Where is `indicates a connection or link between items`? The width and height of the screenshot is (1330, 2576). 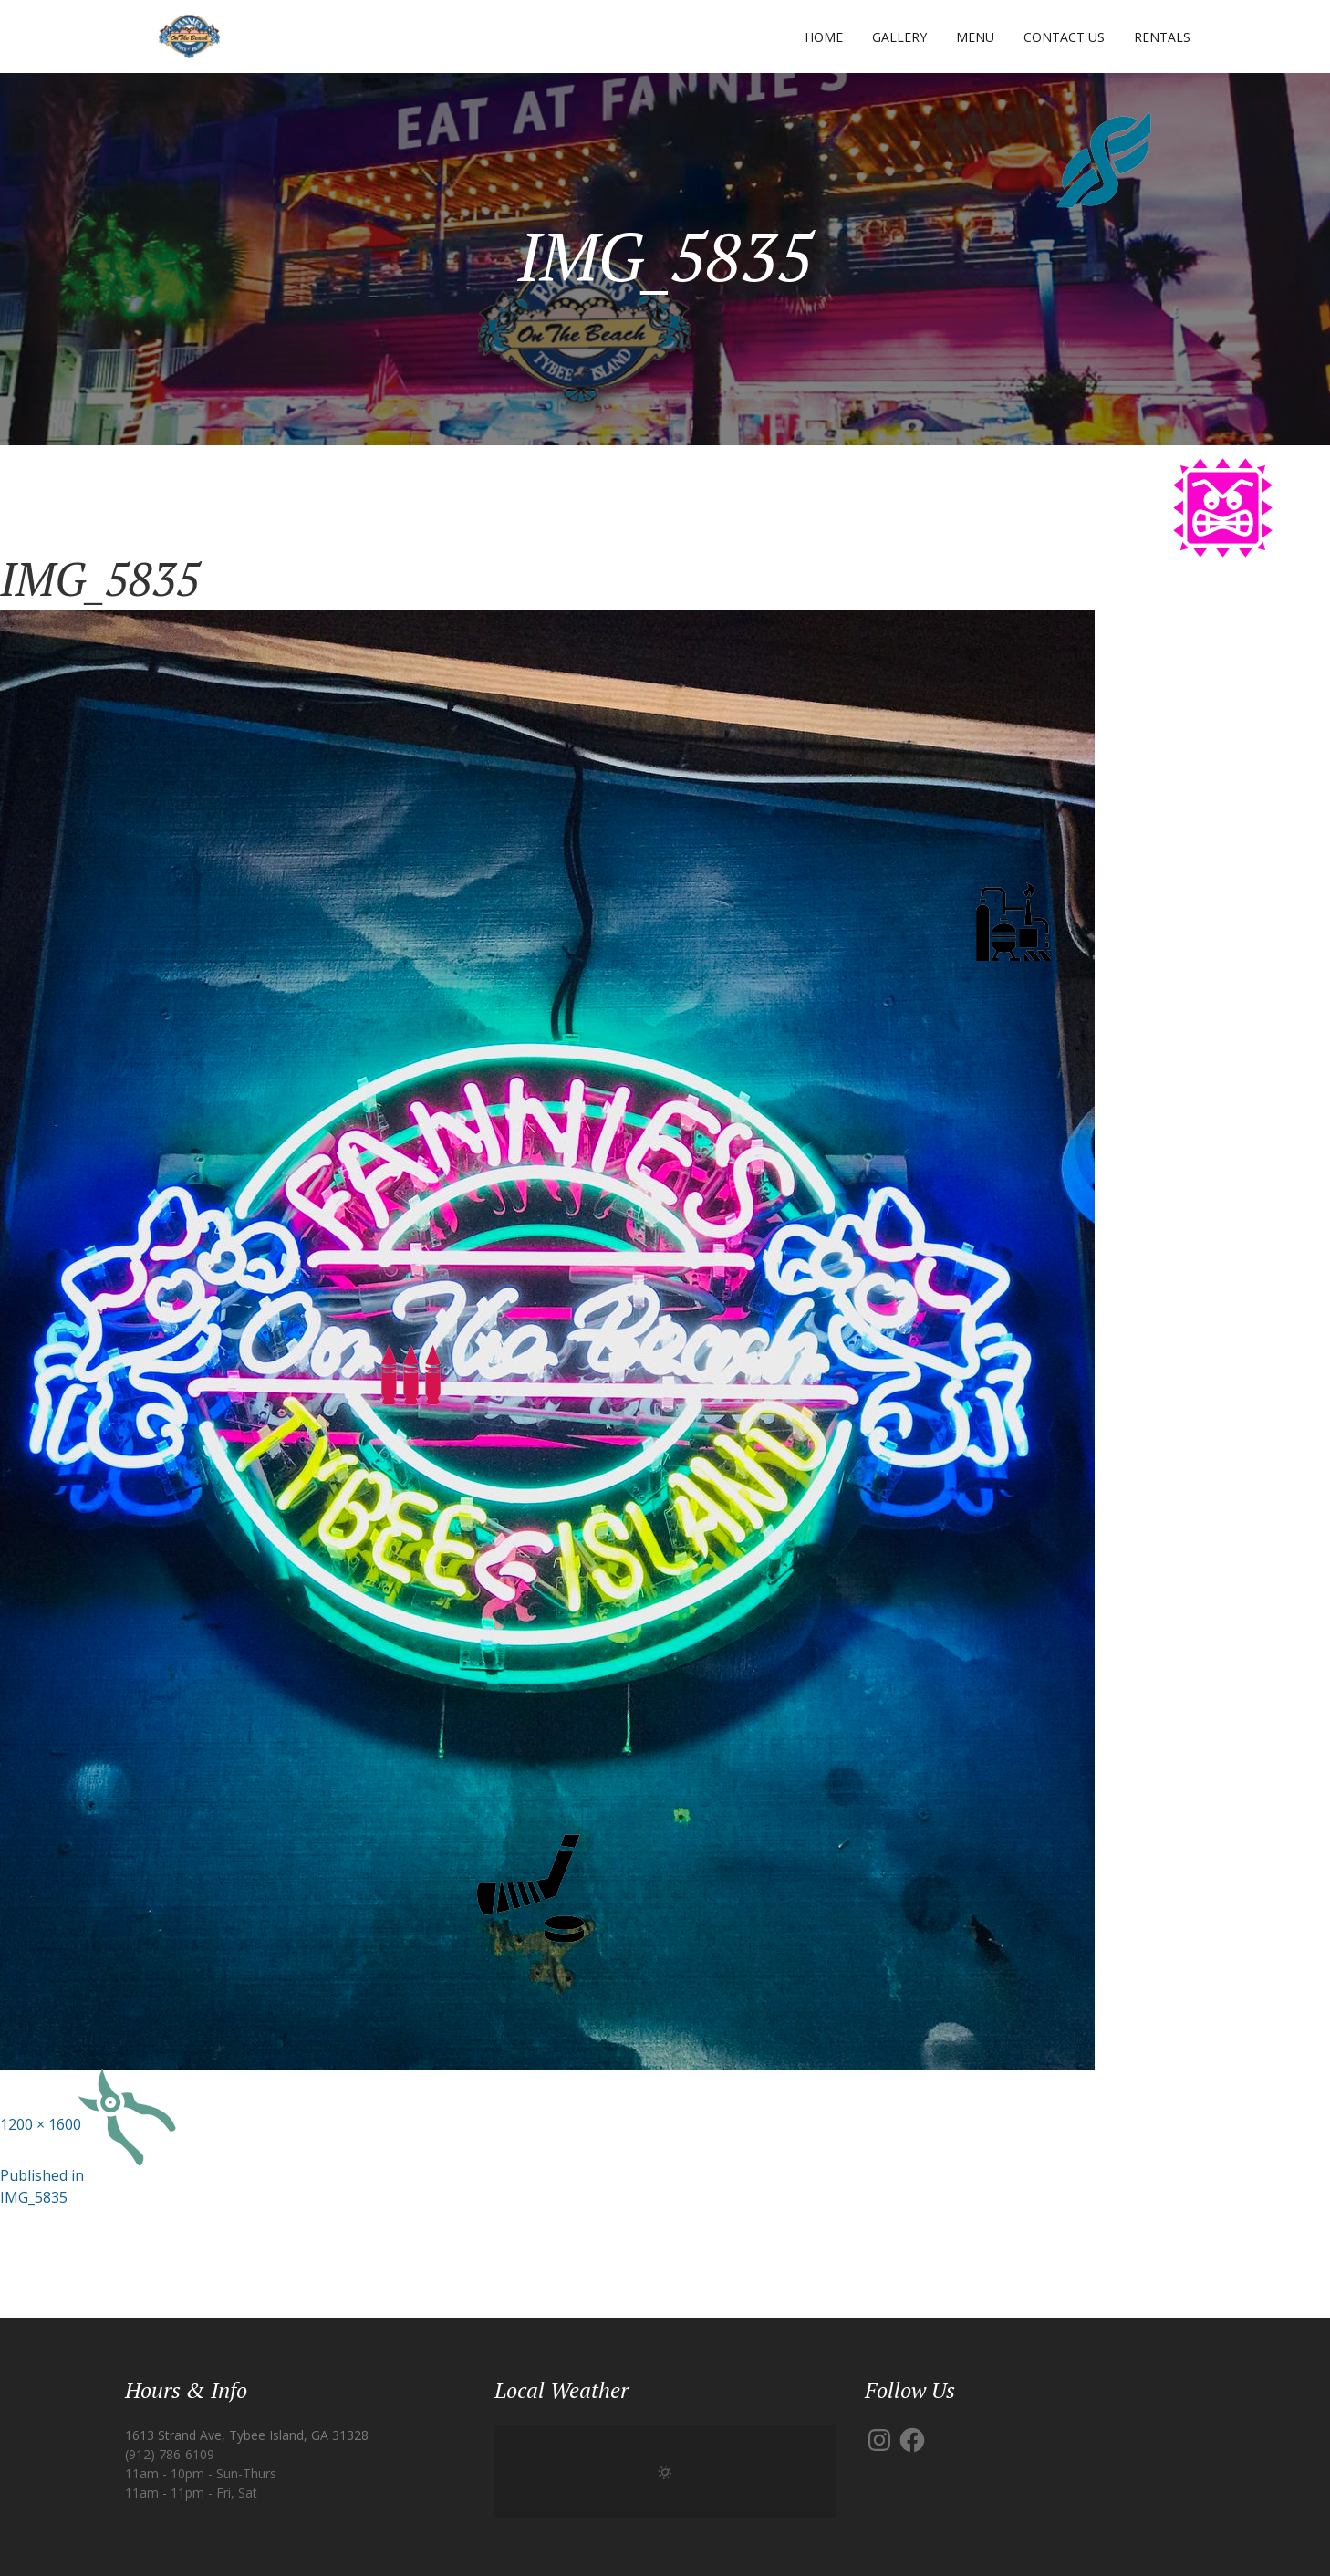
indicates a connection or link between items is located at coordinates (1104, 161).